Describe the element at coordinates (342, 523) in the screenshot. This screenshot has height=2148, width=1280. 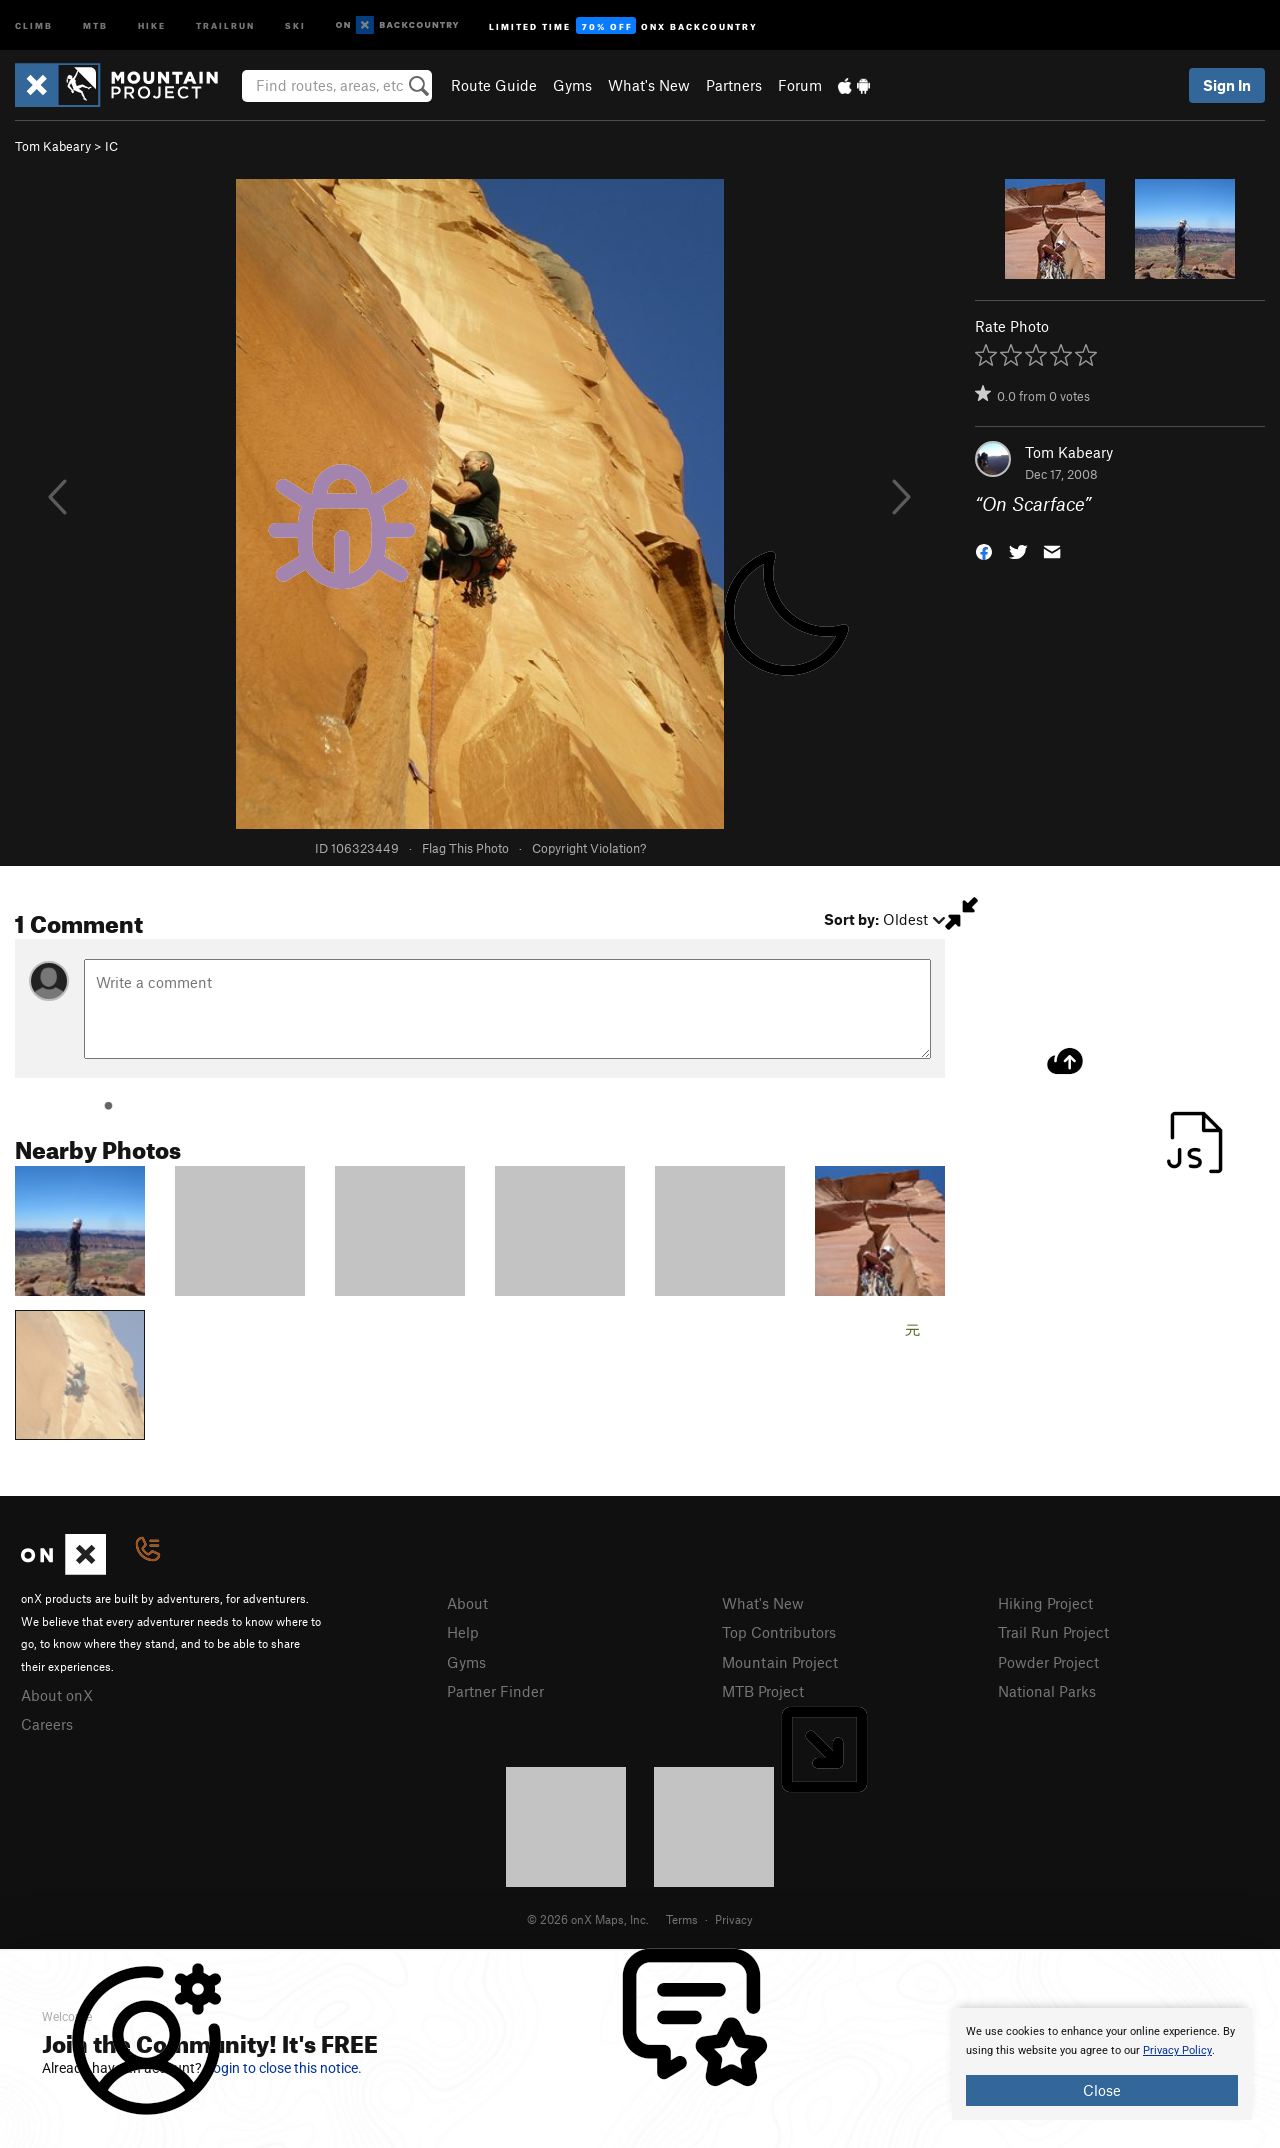
I see `report a bug or issue` at that location.